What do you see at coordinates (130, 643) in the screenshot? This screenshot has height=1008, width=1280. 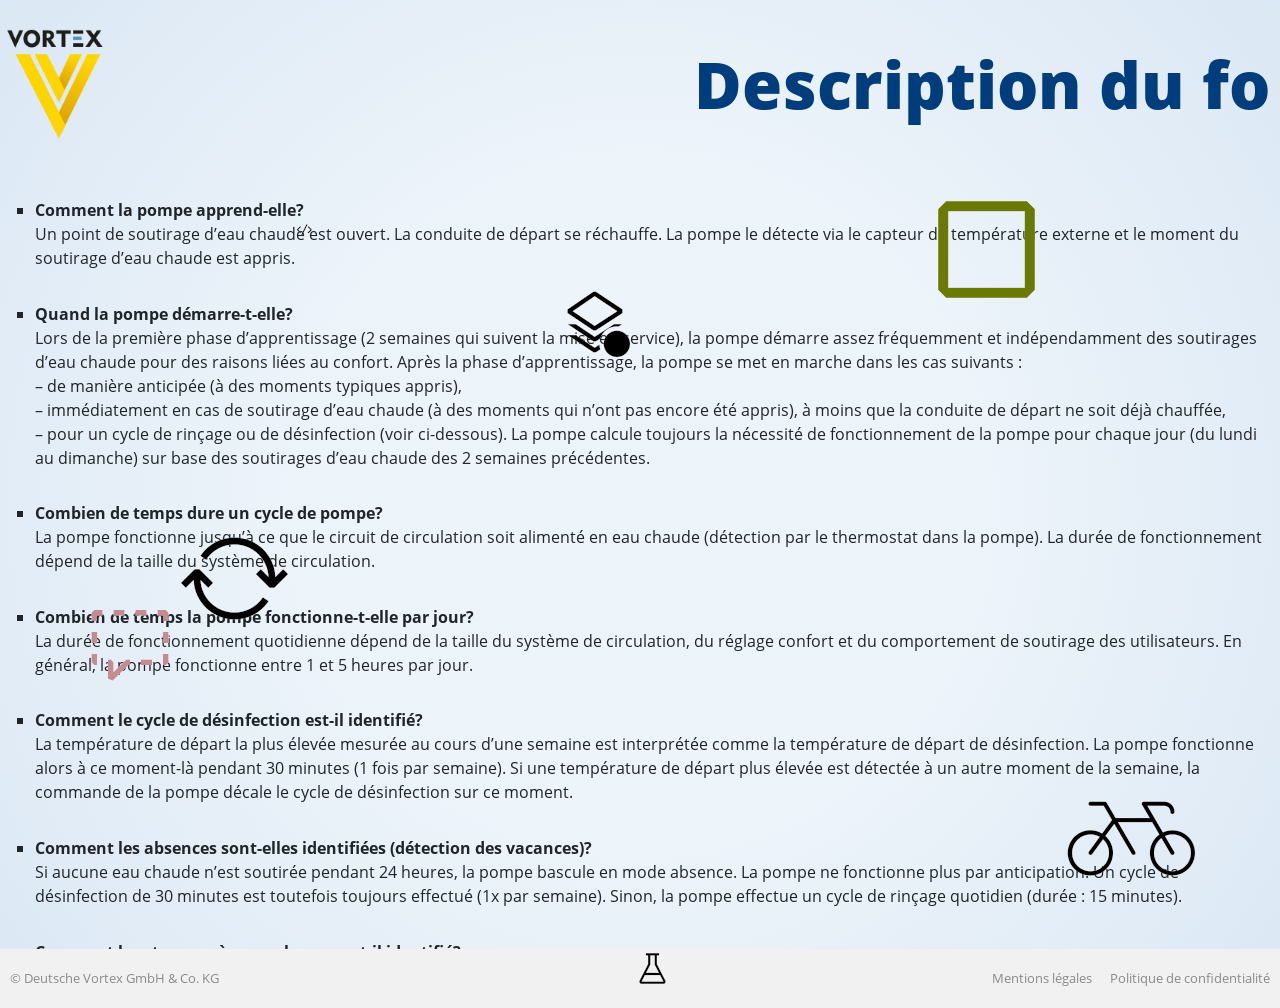 I see `a draft comment or unsaved message` at bounding box center [130, 643].